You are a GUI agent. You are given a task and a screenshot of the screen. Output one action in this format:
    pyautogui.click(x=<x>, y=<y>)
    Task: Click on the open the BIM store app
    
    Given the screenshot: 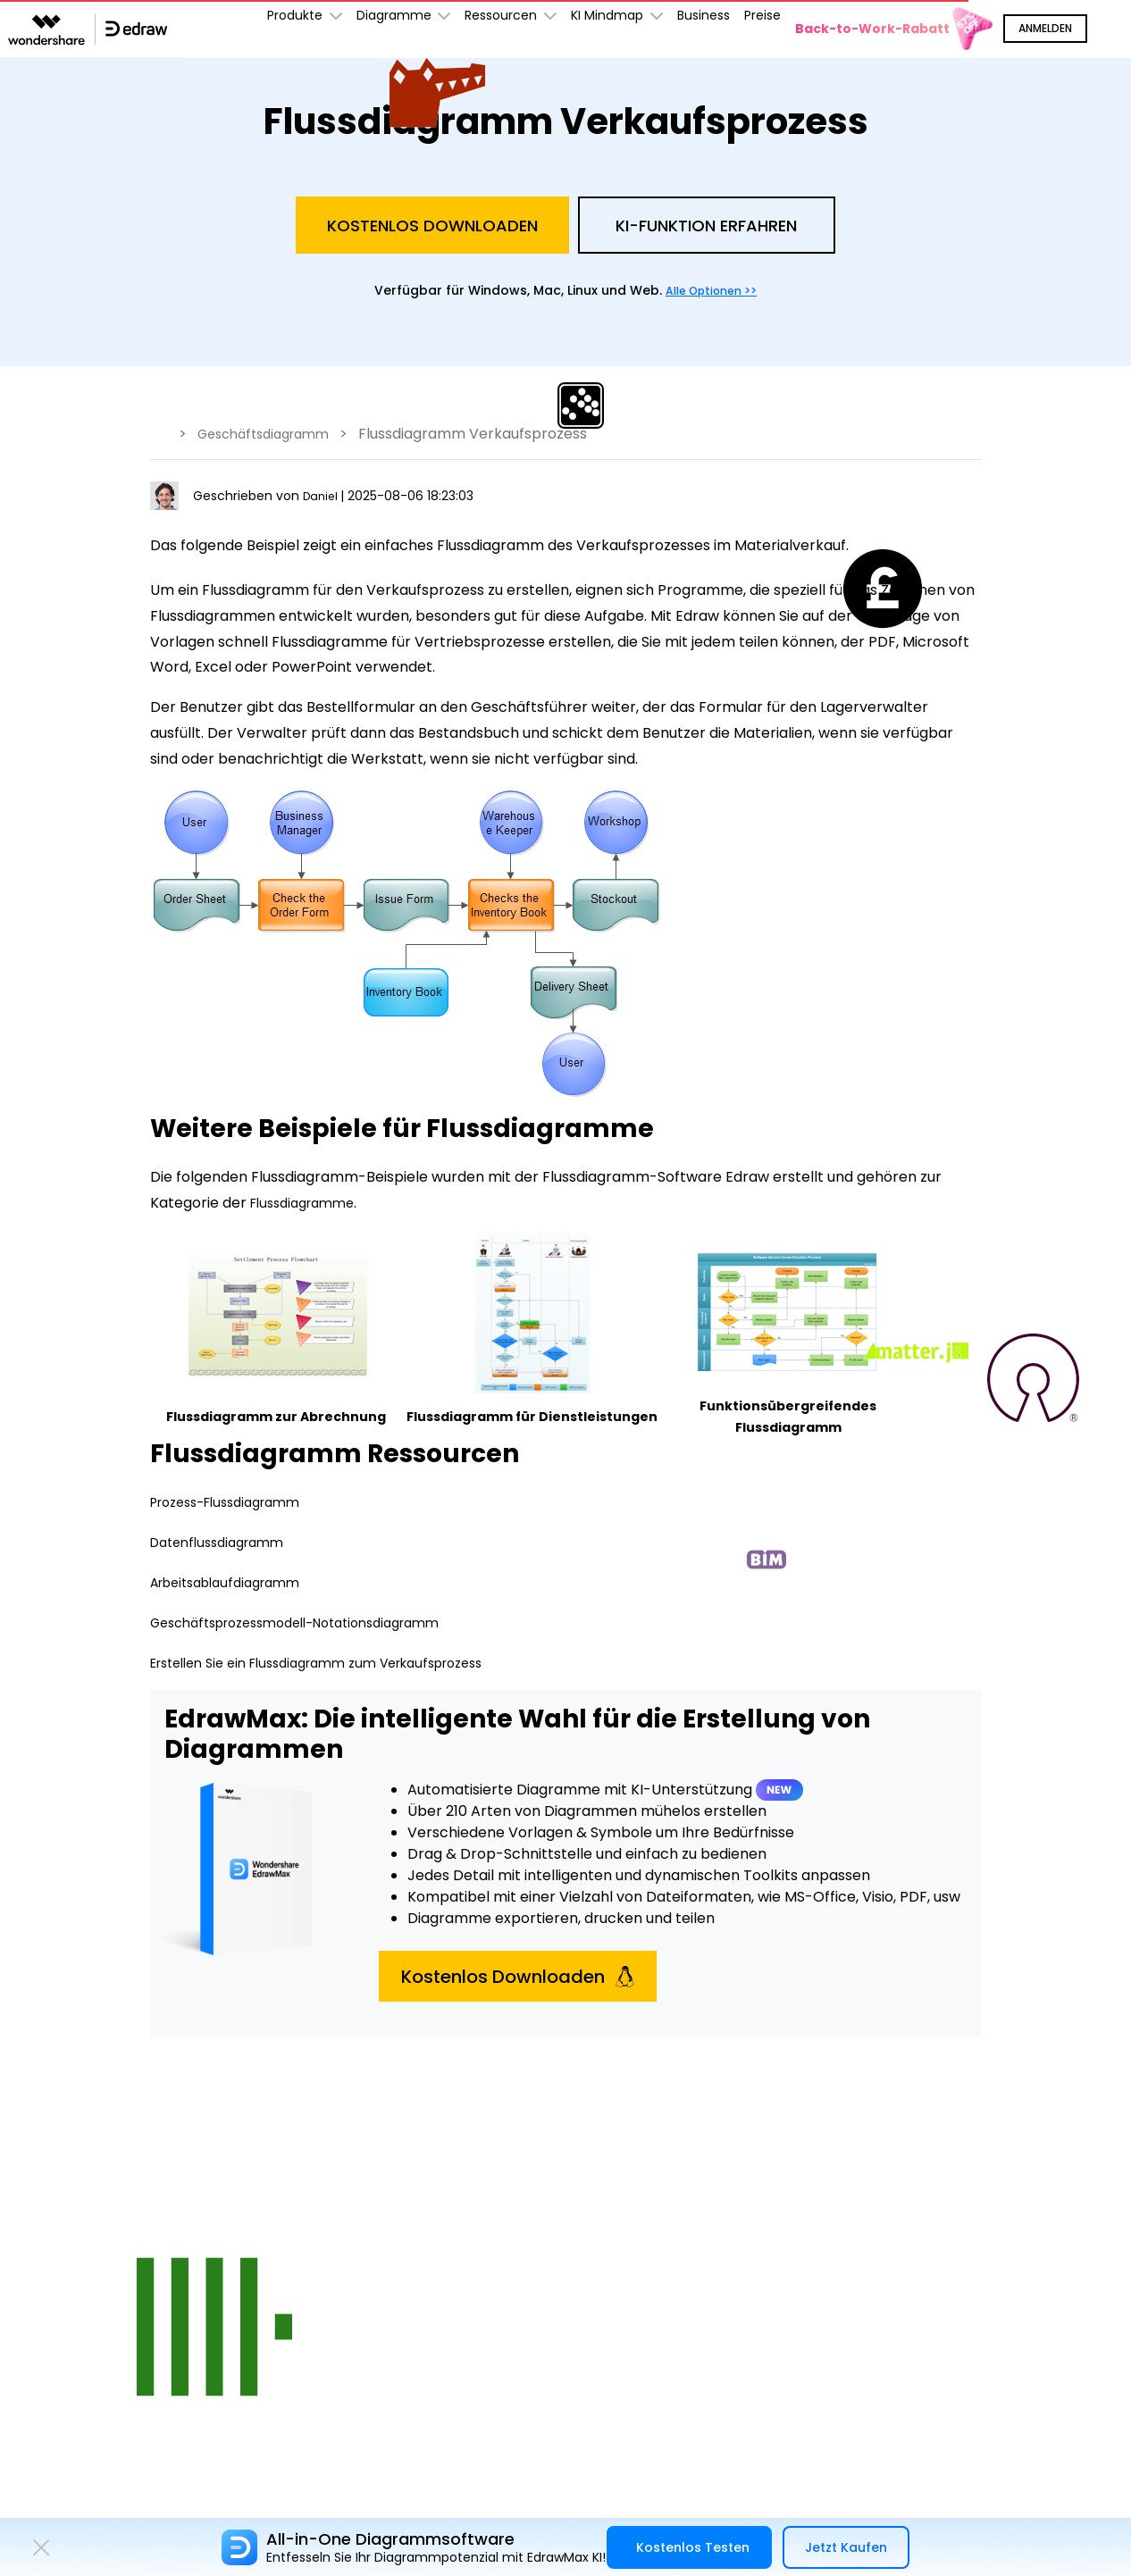 What is the action you would take?
    pyautogui.click(x=767, y=1560)
    